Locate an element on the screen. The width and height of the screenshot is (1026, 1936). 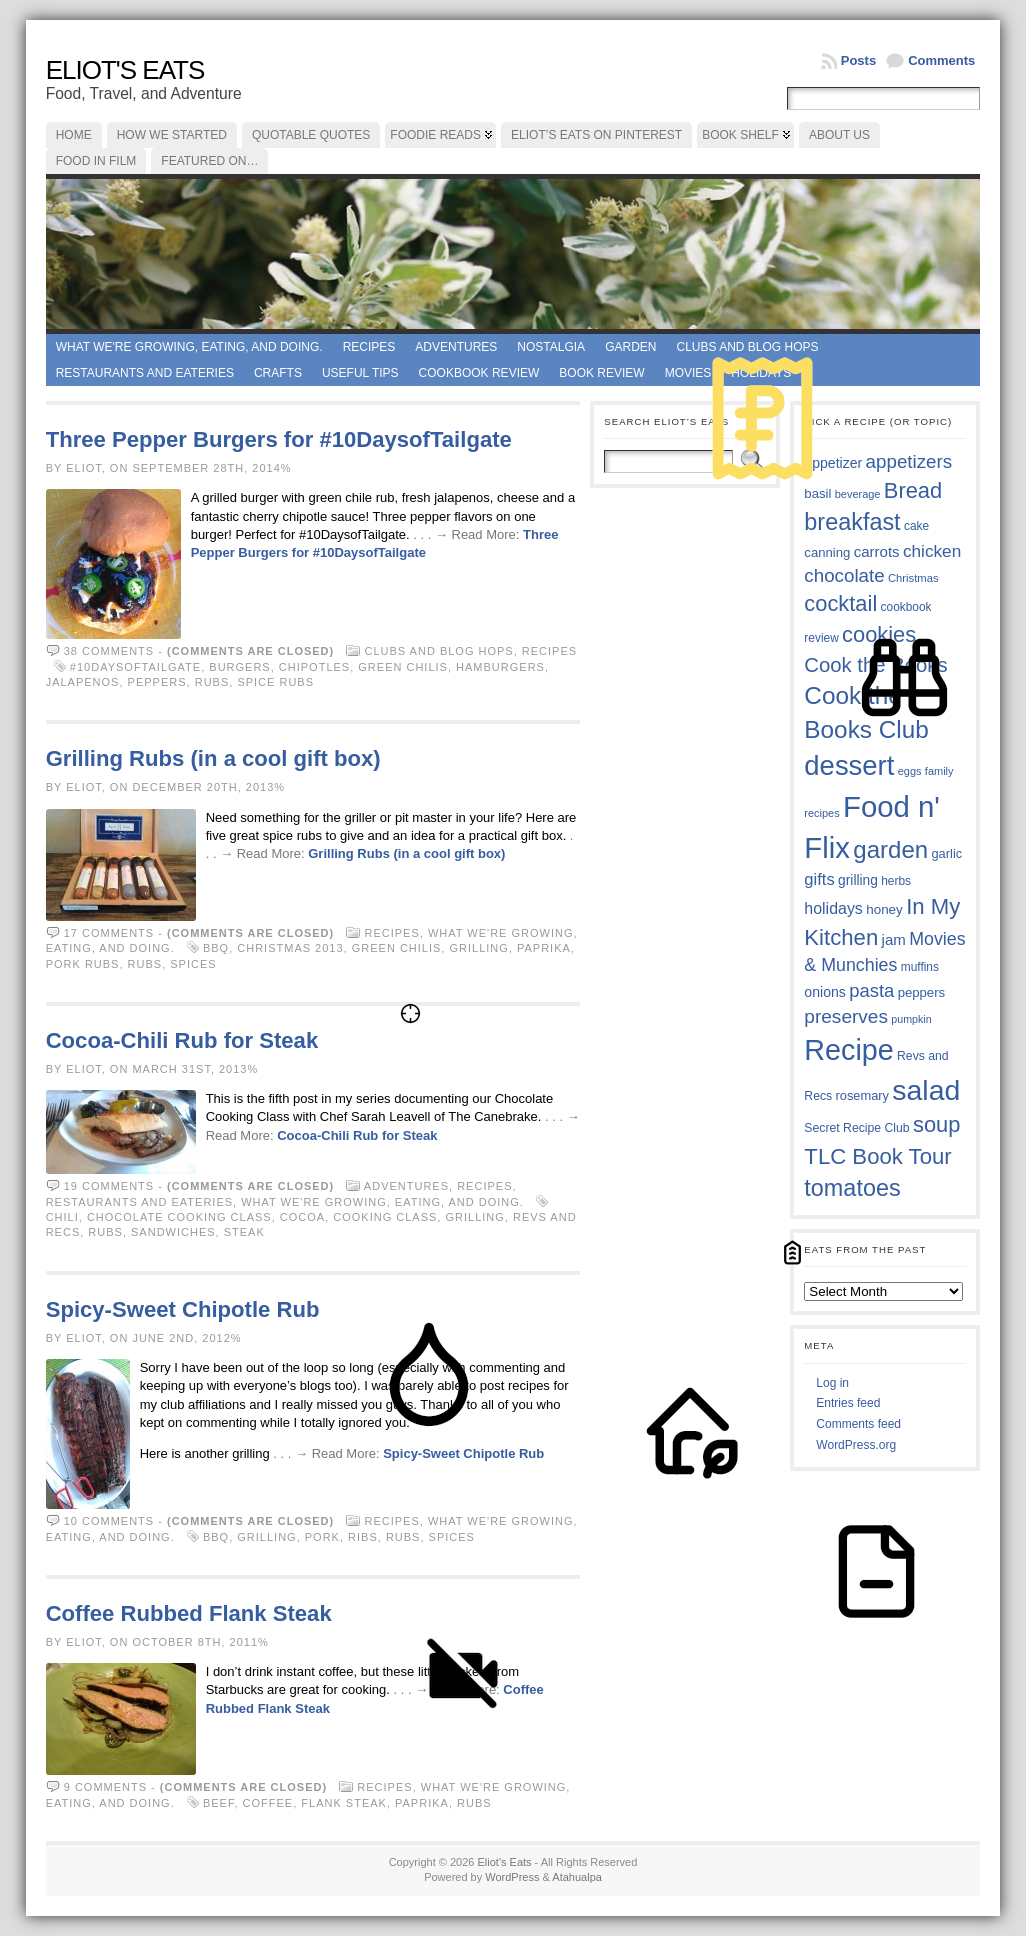
search or explore content is located at coordinates (904, 677).